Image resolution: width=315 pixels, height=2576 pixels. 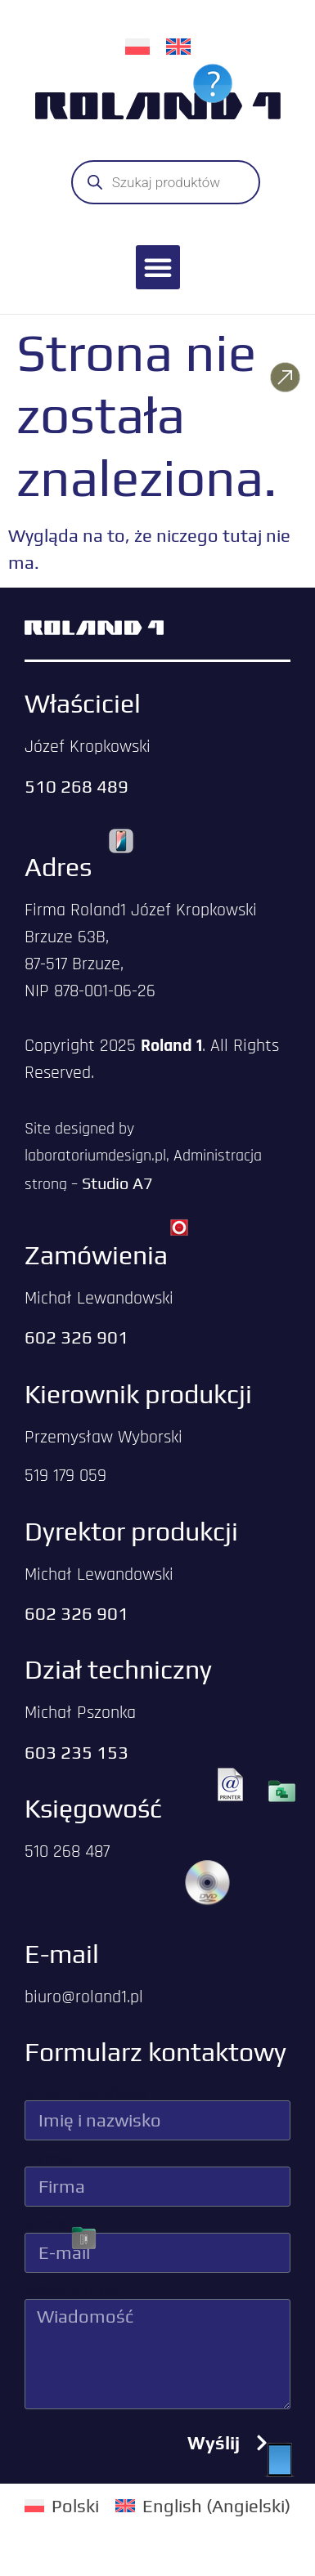 I want to click on mirror your iPhone screen to your Mac, so click(x=121, y=841).